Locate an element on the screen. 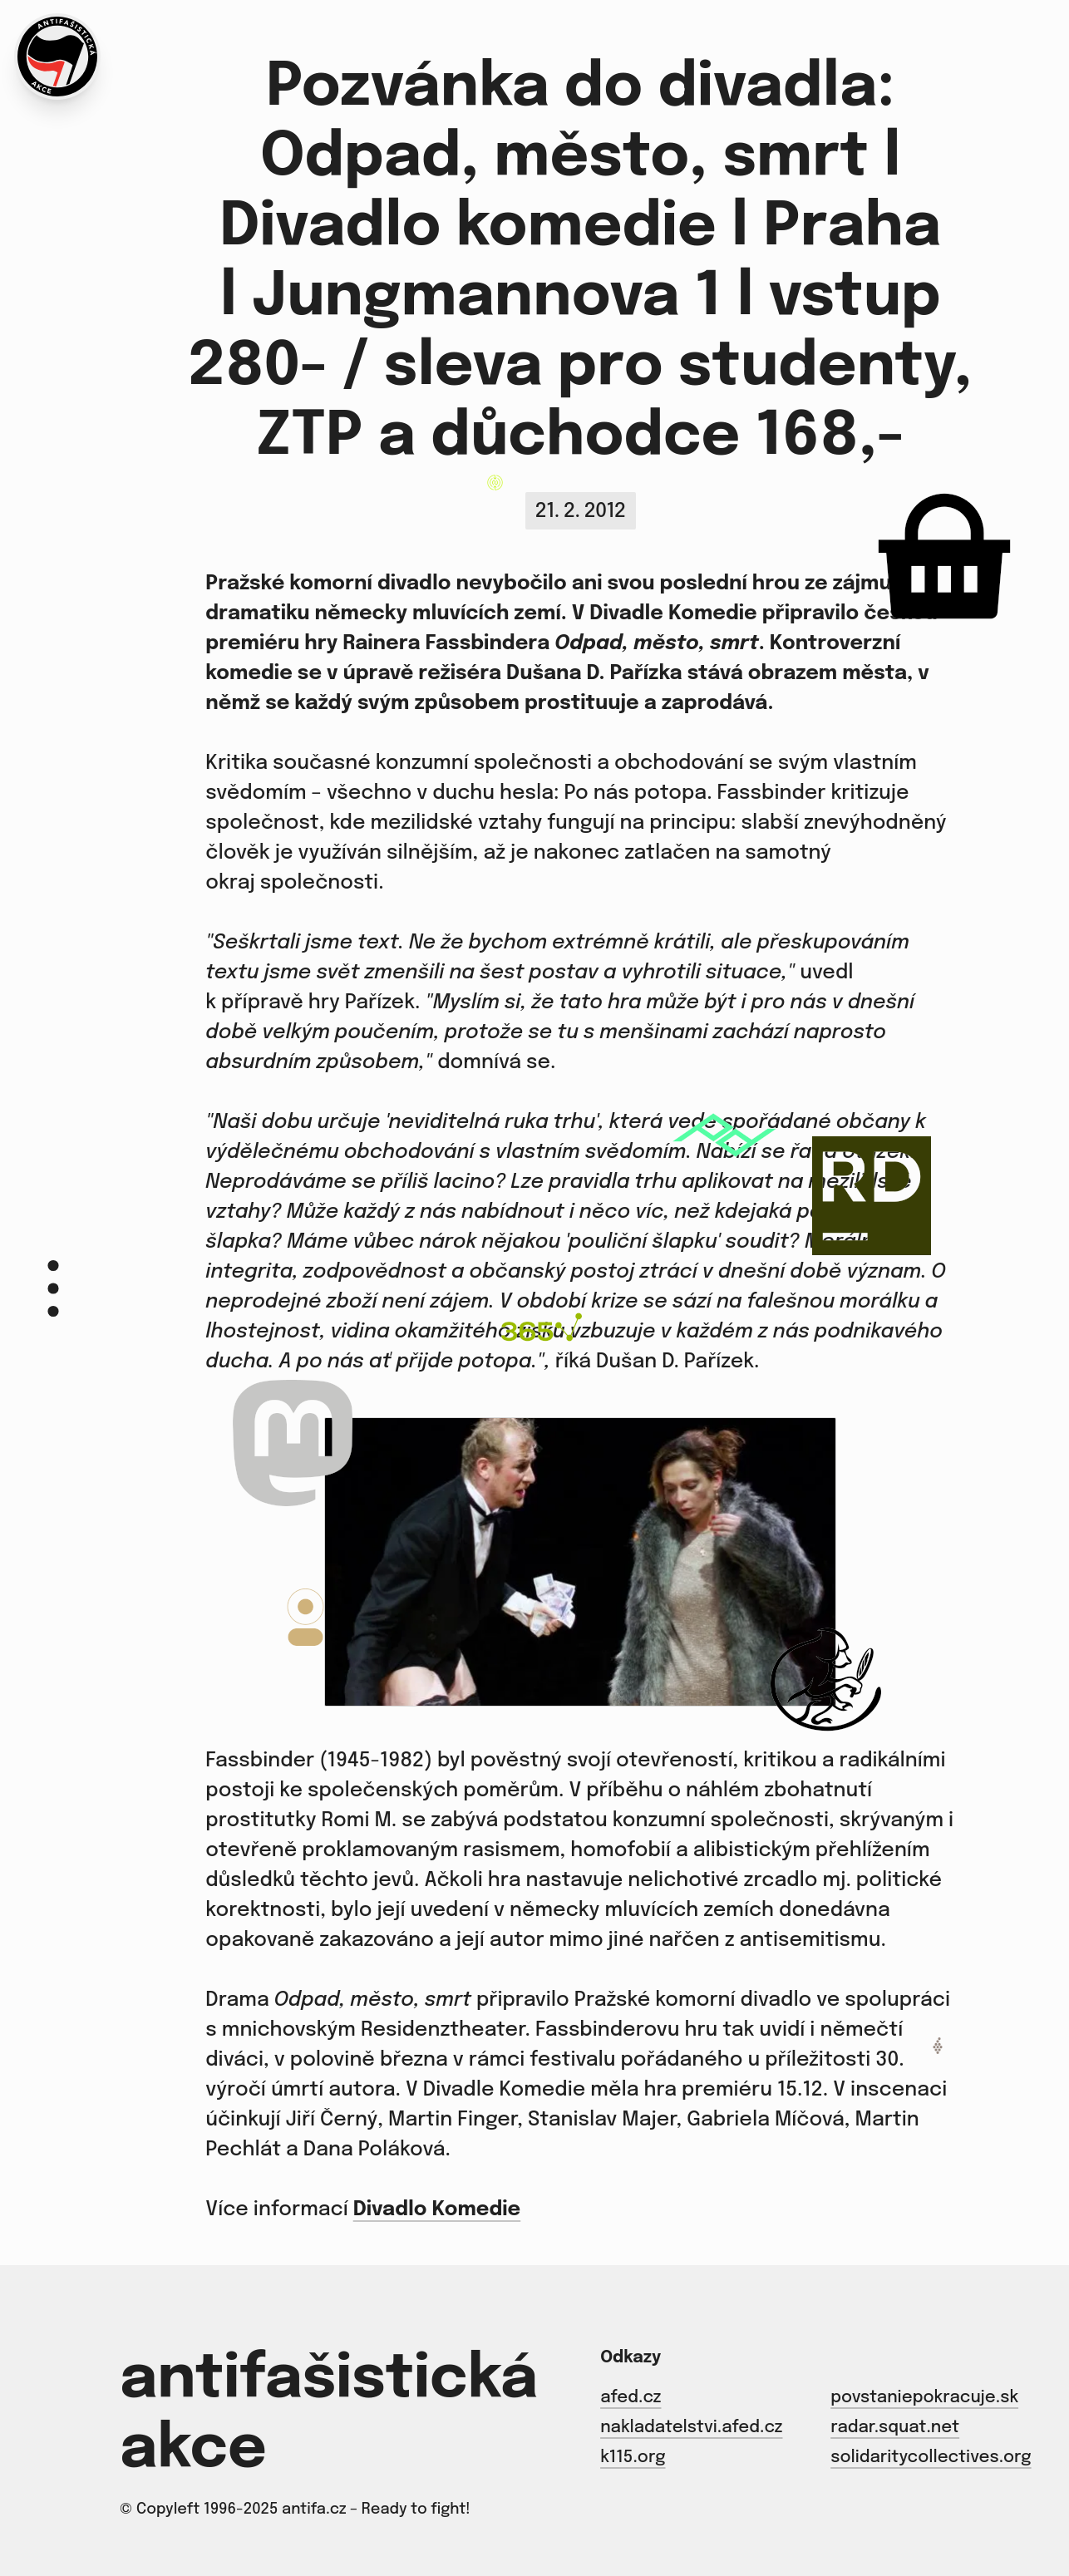  daisyUI component library logo is located at coordinates (305, 1617).